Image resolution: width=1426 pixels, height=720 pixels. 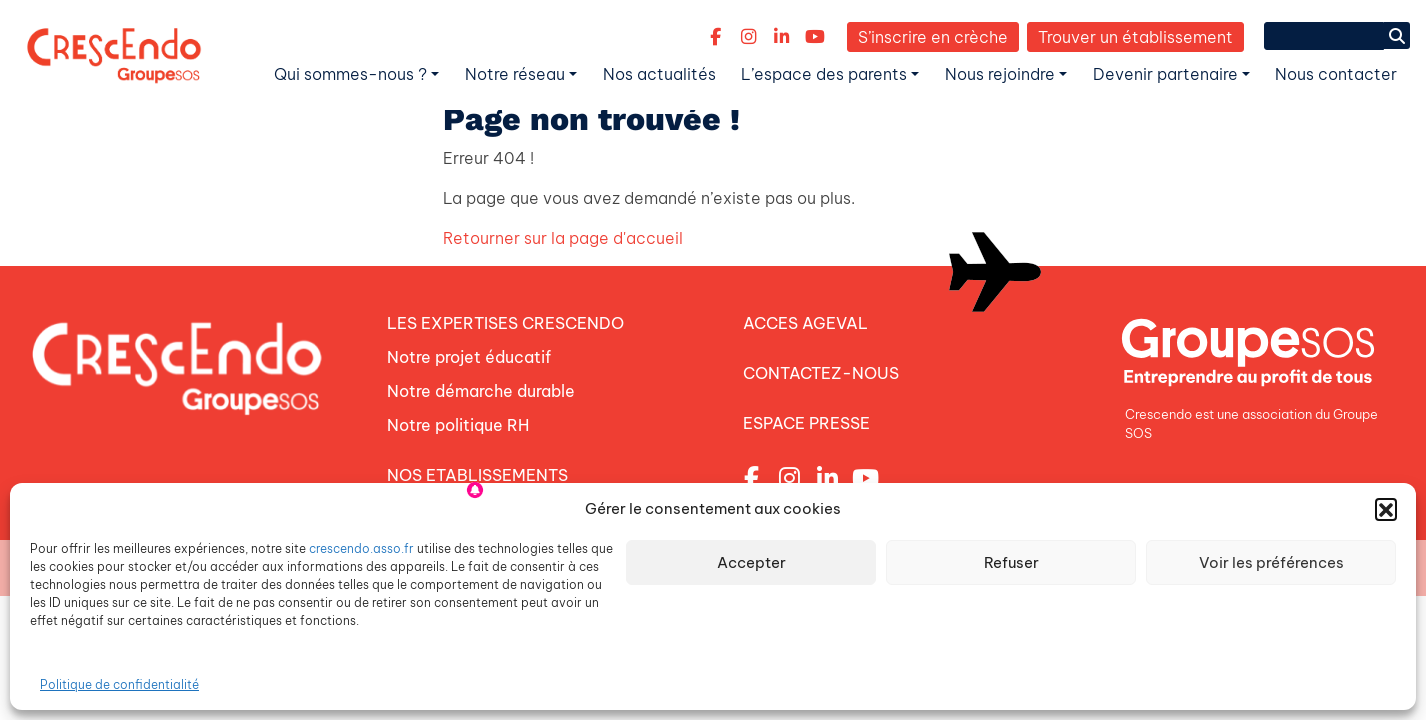 What do you see at coordinates (475, 490) in the screenshot?
I see `view notifications` at bounding box center [475, 490].